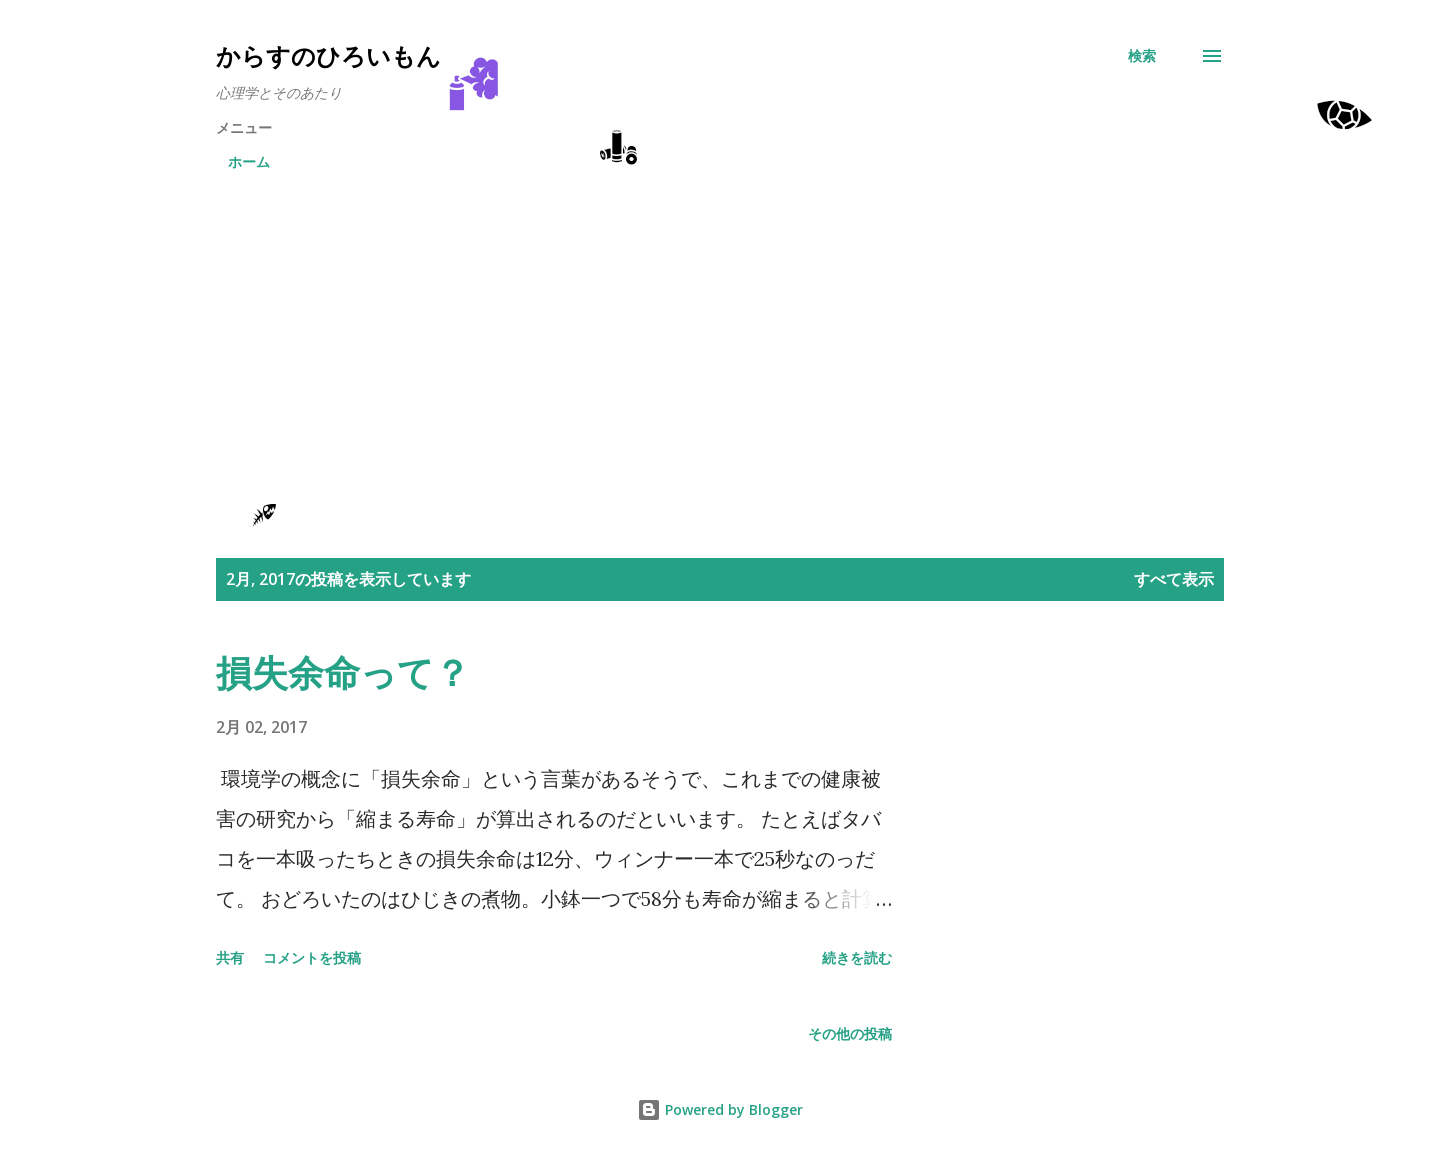 This screenshot has height=1166, width=1440. What do you see at coordinates (618, 147) in the screenshot?
I see `select shotgun ammo type` at bounding box center [618, 147].